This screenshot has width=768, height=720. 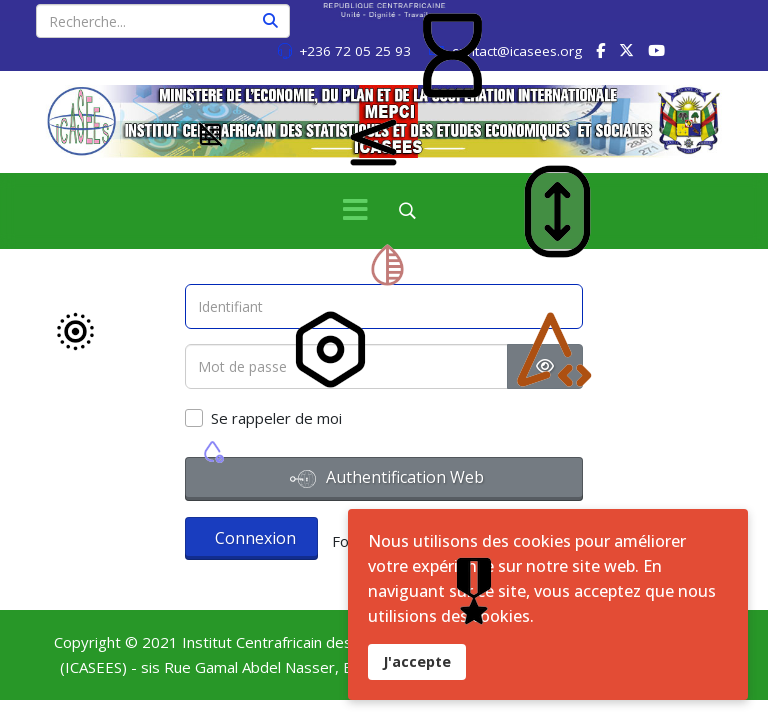 What do you see at coordinates (330, 349) in the screenshot?
I see `access settings or preferences` at bounding box center [330, 349].